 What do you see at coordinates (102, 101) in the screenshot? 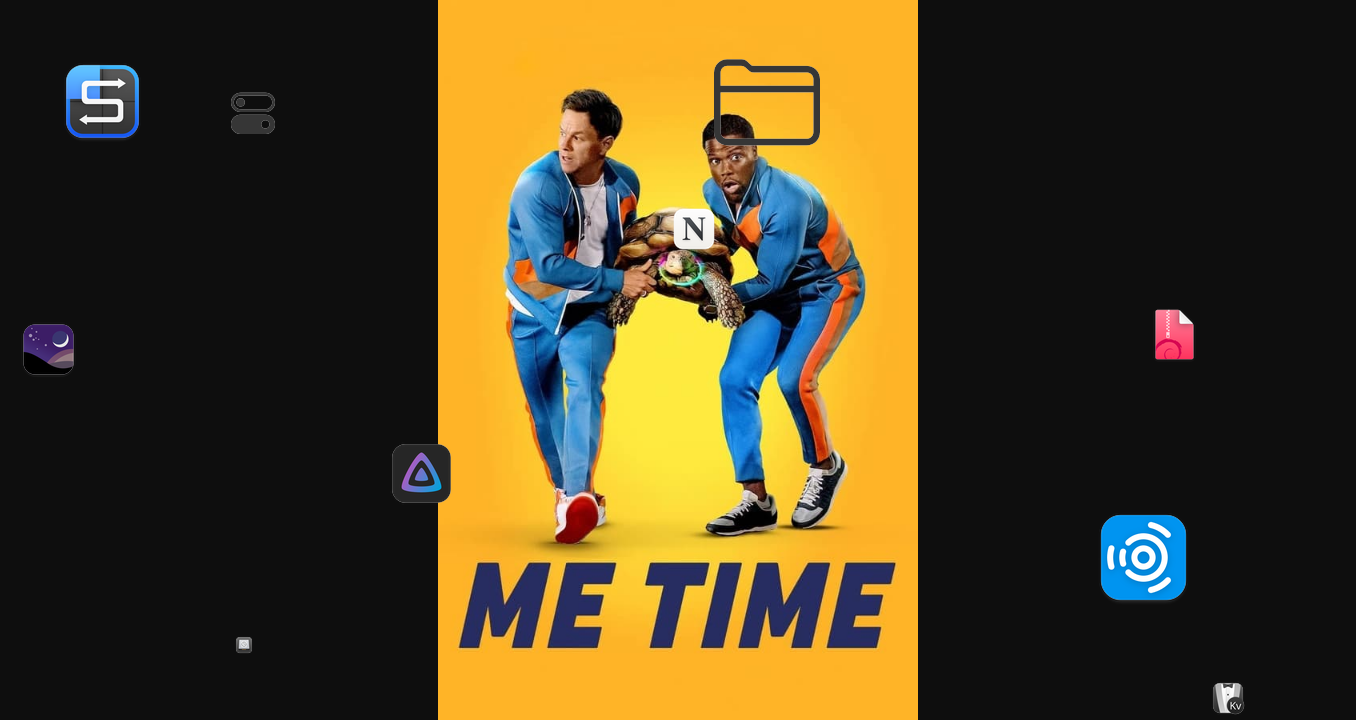
I see `configure windows network sharing settings` at bounding box center [102, 101].